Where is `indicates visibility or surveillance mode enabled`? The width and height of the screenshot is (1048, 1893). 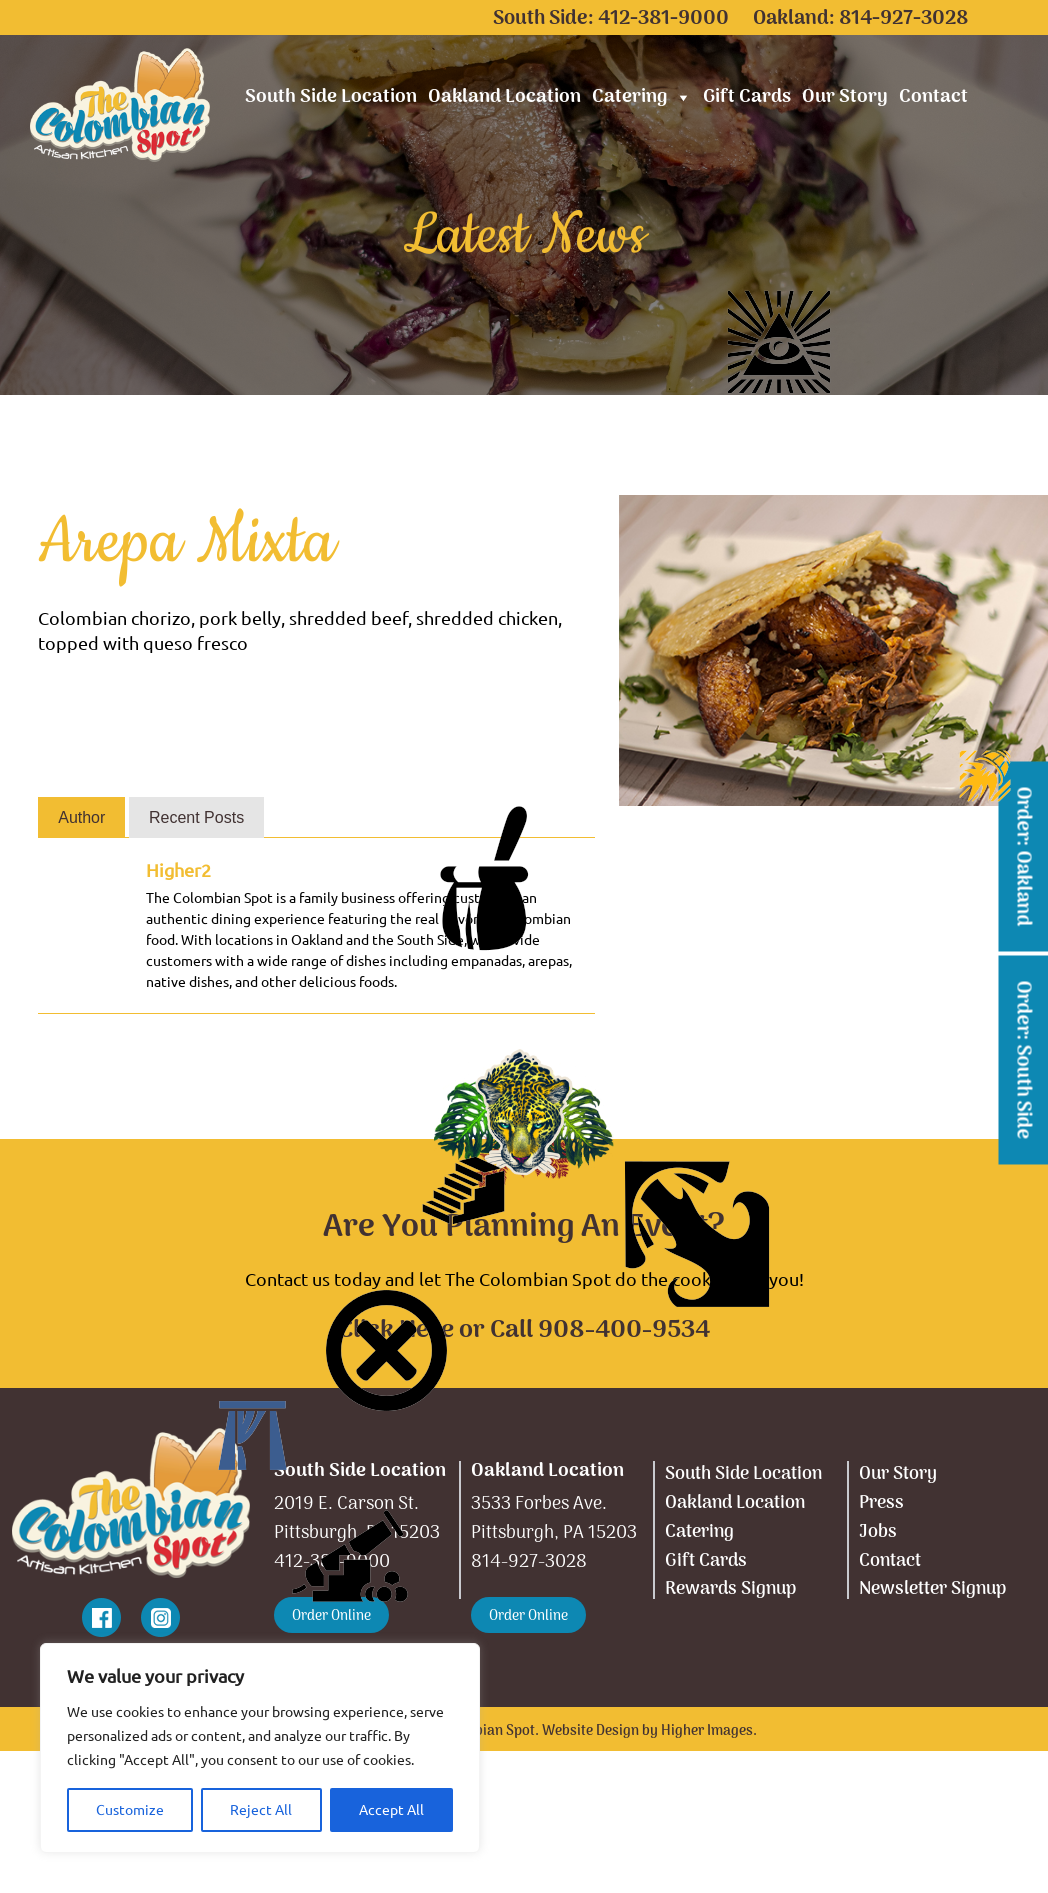 indicates visibility or surveillance mode enabled is located at coordinates (779, 342).